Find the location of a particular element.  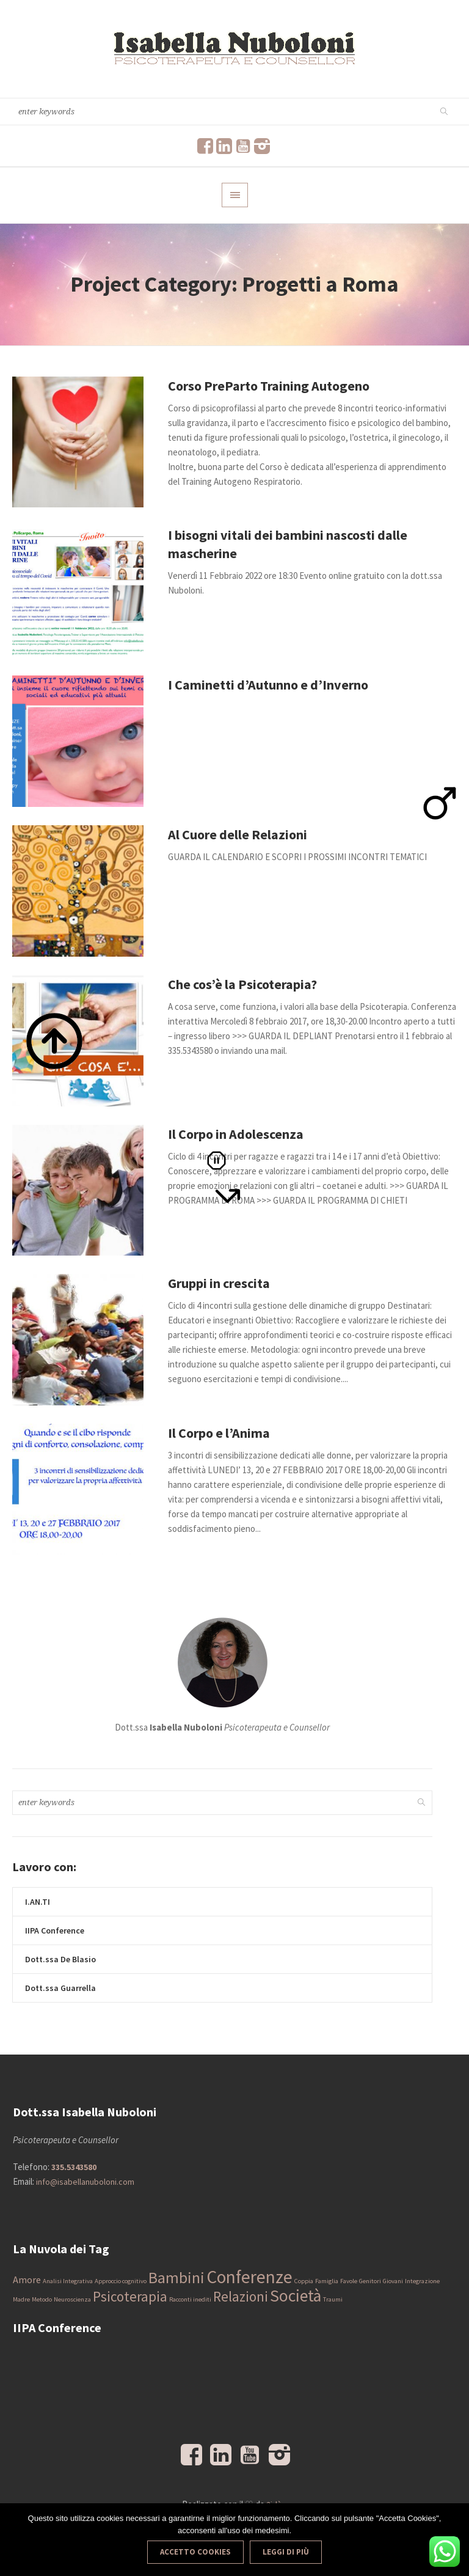

scroll to top of page is located at coordinates (54, 1041).